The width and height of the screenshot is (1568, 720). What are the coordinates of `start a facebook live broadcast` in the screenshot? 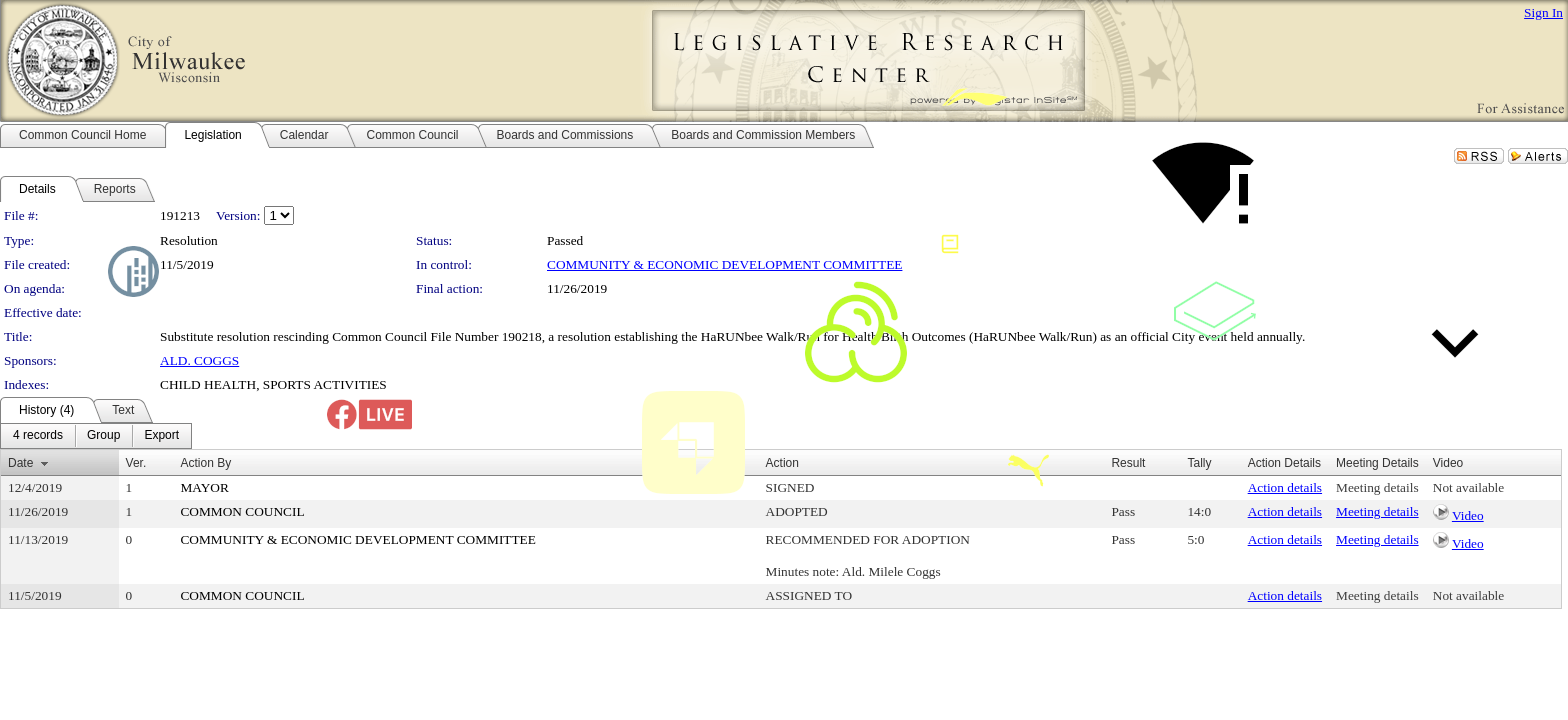 It's located at (369, 414).